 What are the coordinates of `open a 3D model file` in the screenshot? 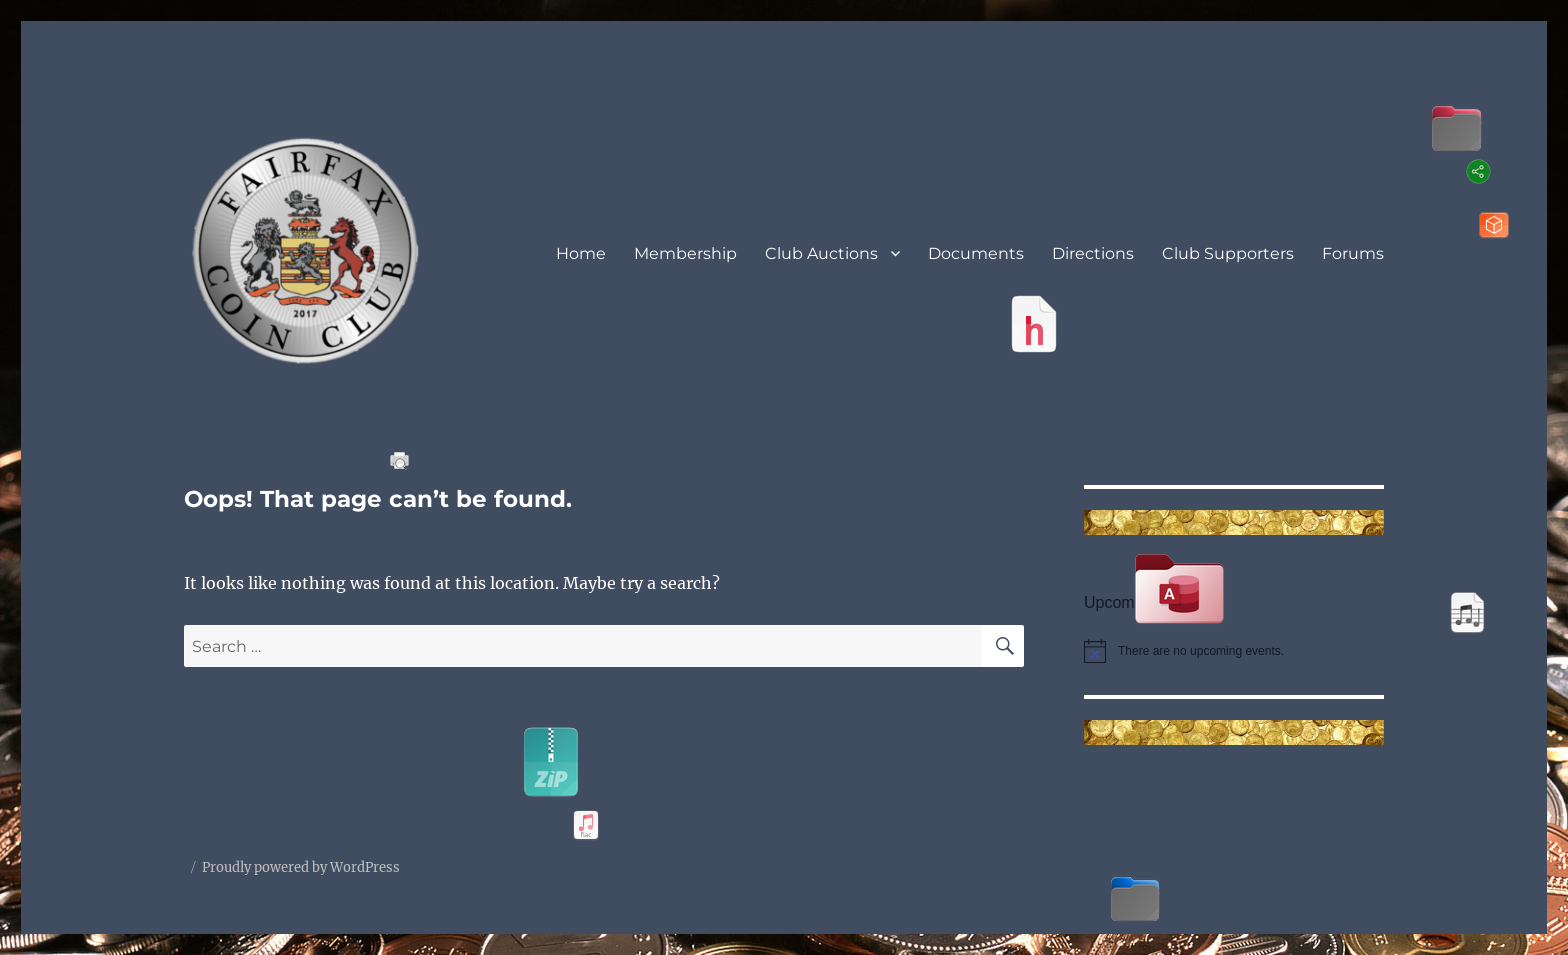 It's located at (1494, 224).